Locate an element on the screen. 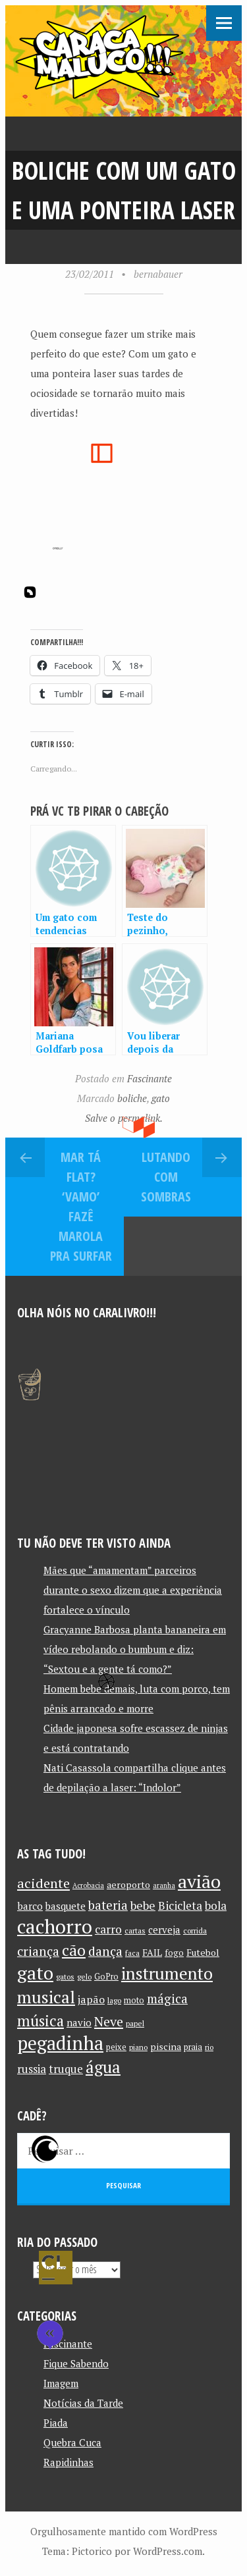 This screenshot has width=247, height=2576. open Spectrum community app is located at coordinates (30, 592).